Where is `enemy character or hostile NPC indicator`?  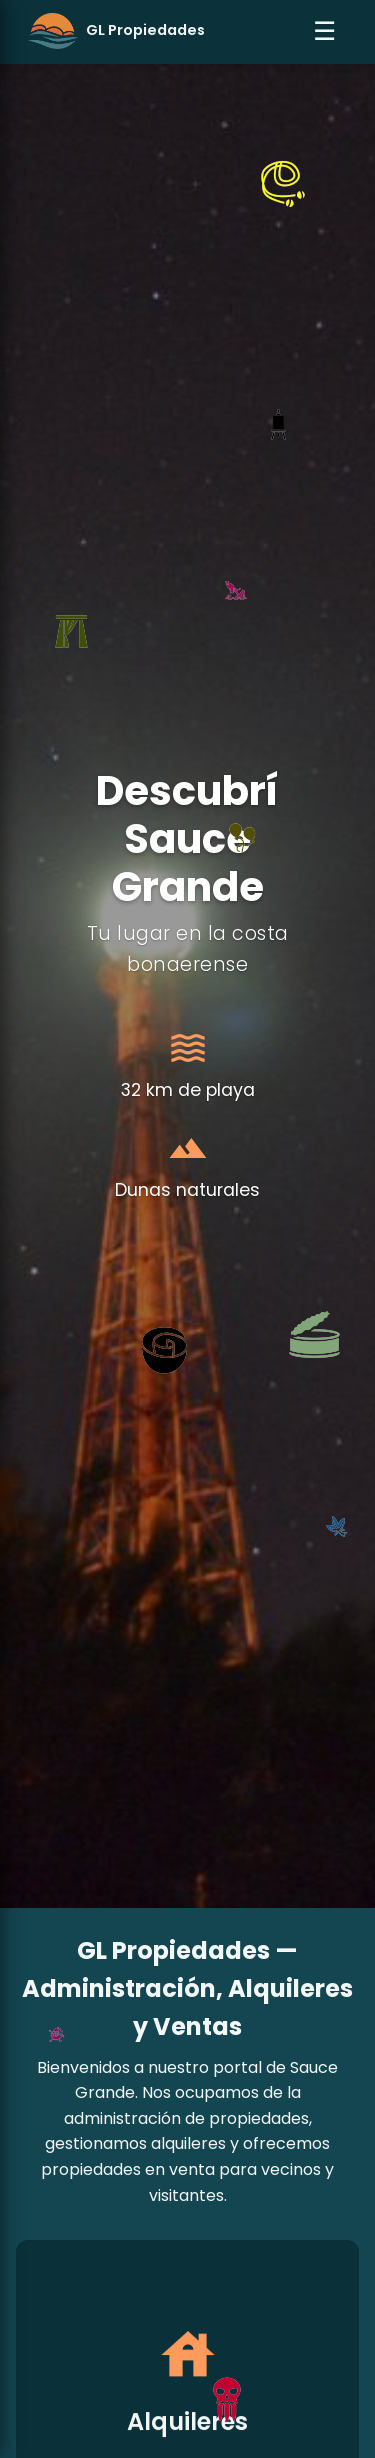
enemy character or hostile NPC indicator is located at coordinates (56, 2034).